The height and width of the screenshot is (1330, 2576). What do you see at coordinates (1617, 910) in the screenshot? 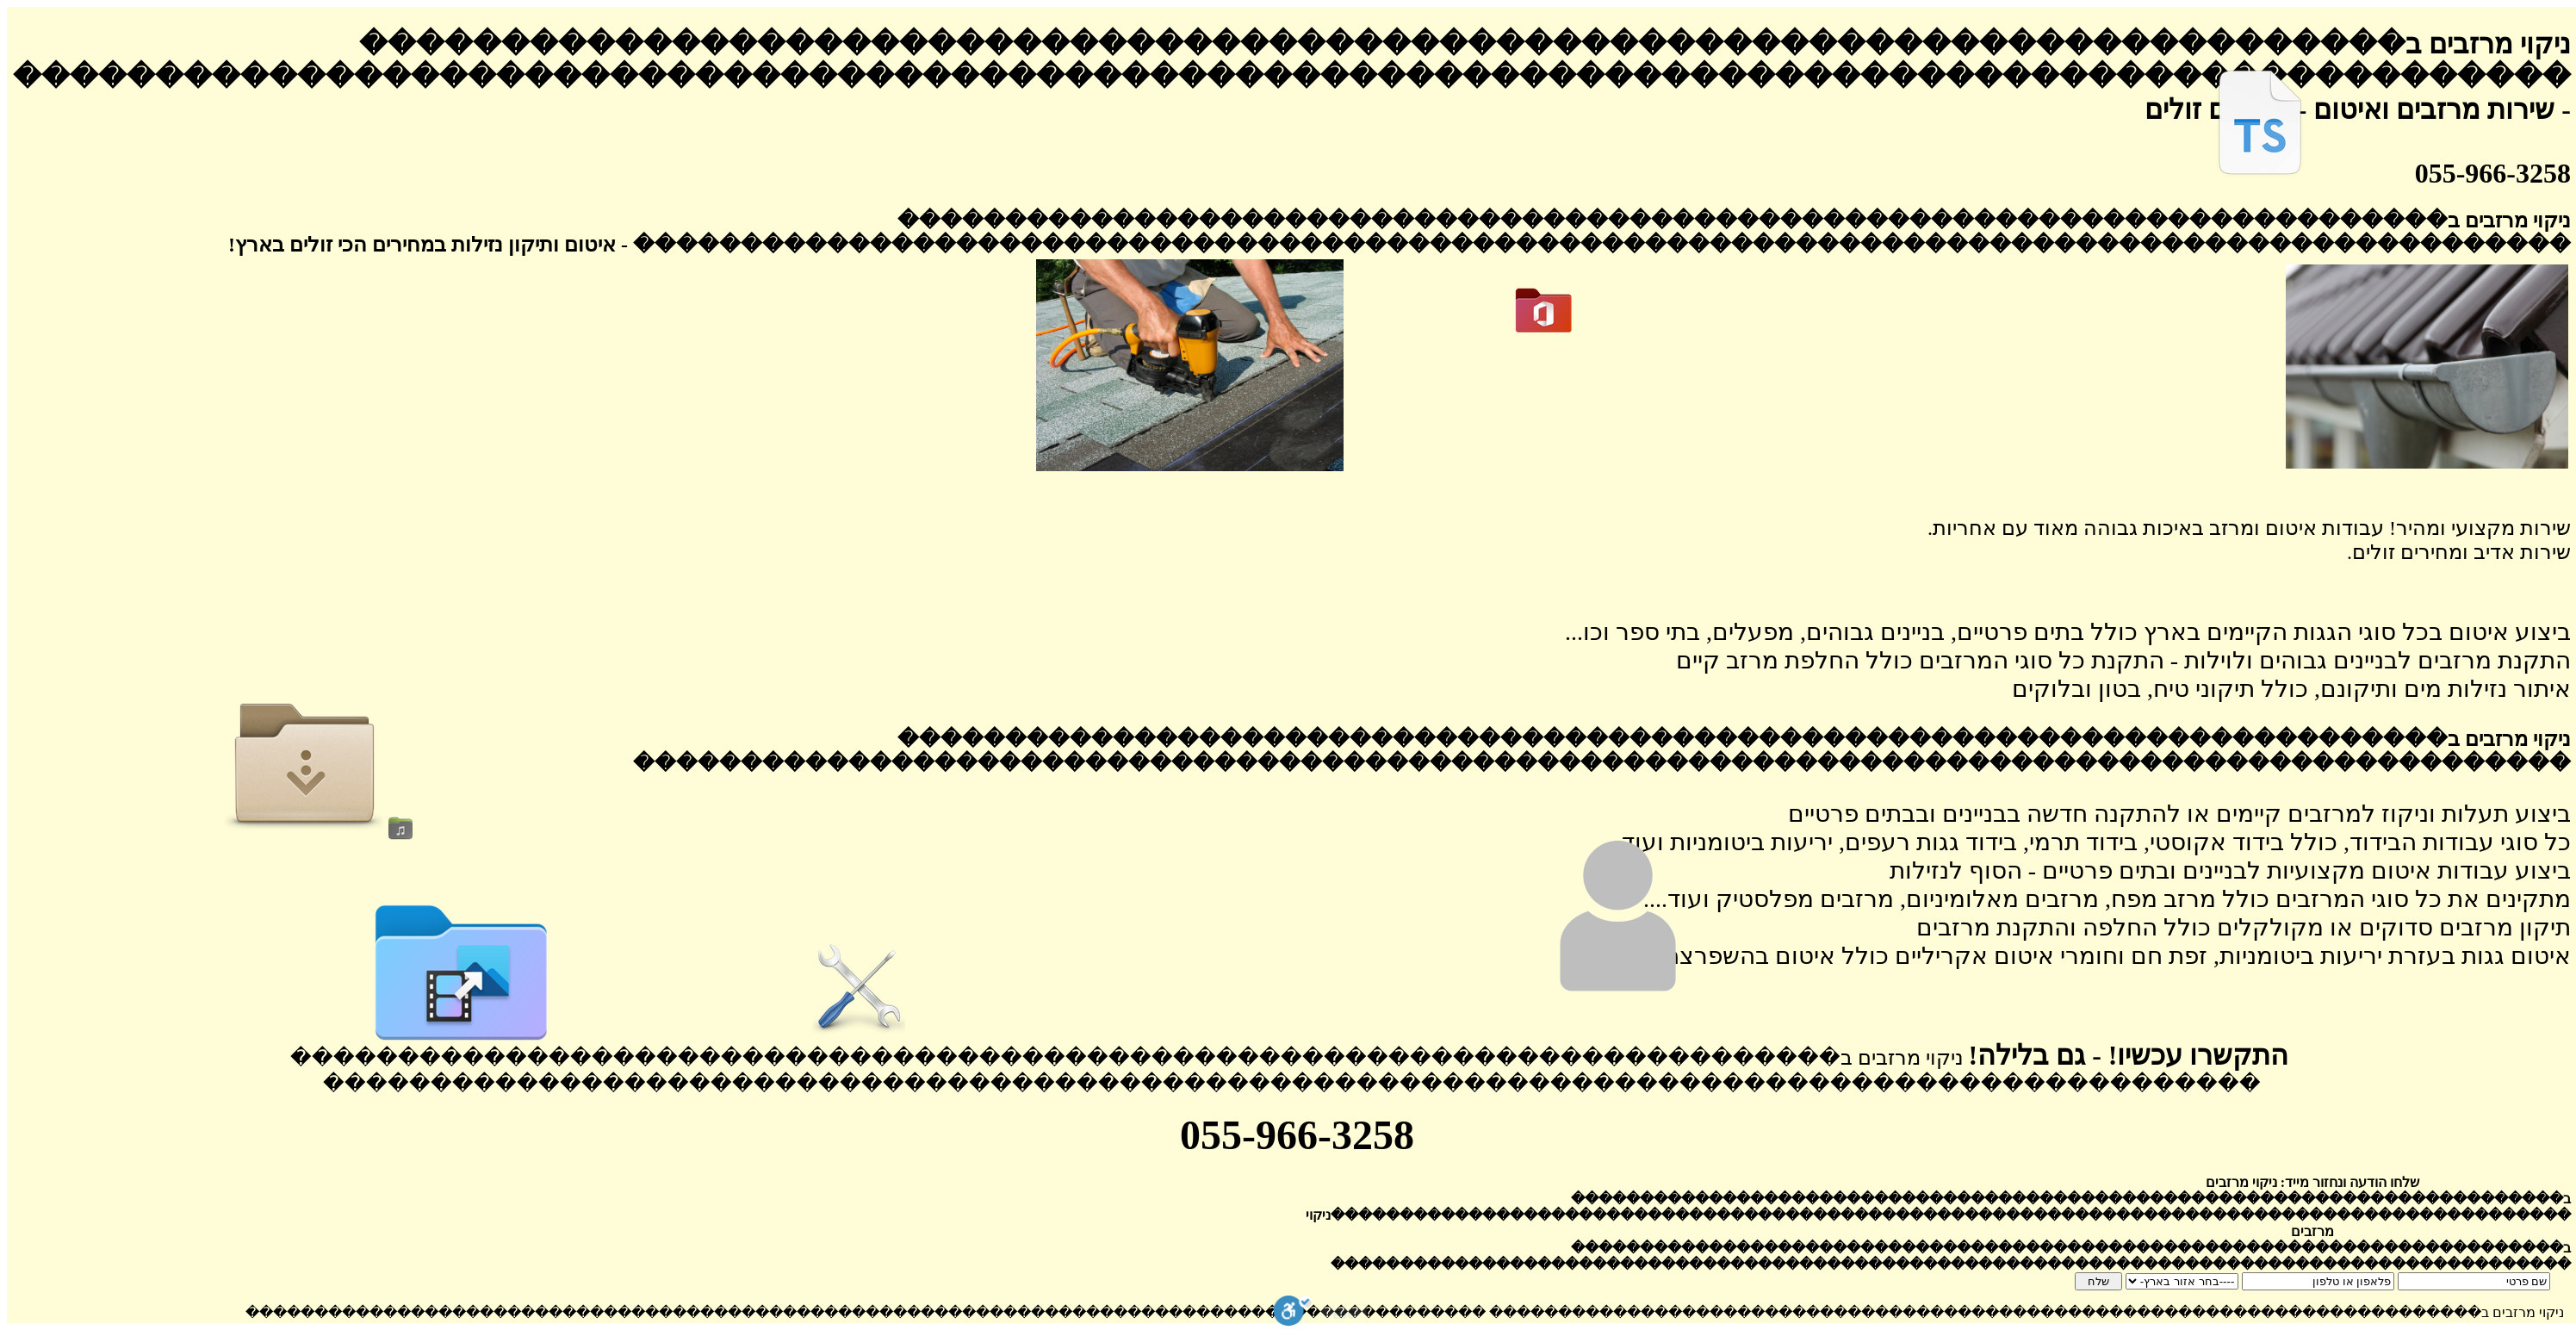
I see `default user profile placeholder` at bounding box center [1617, 910].